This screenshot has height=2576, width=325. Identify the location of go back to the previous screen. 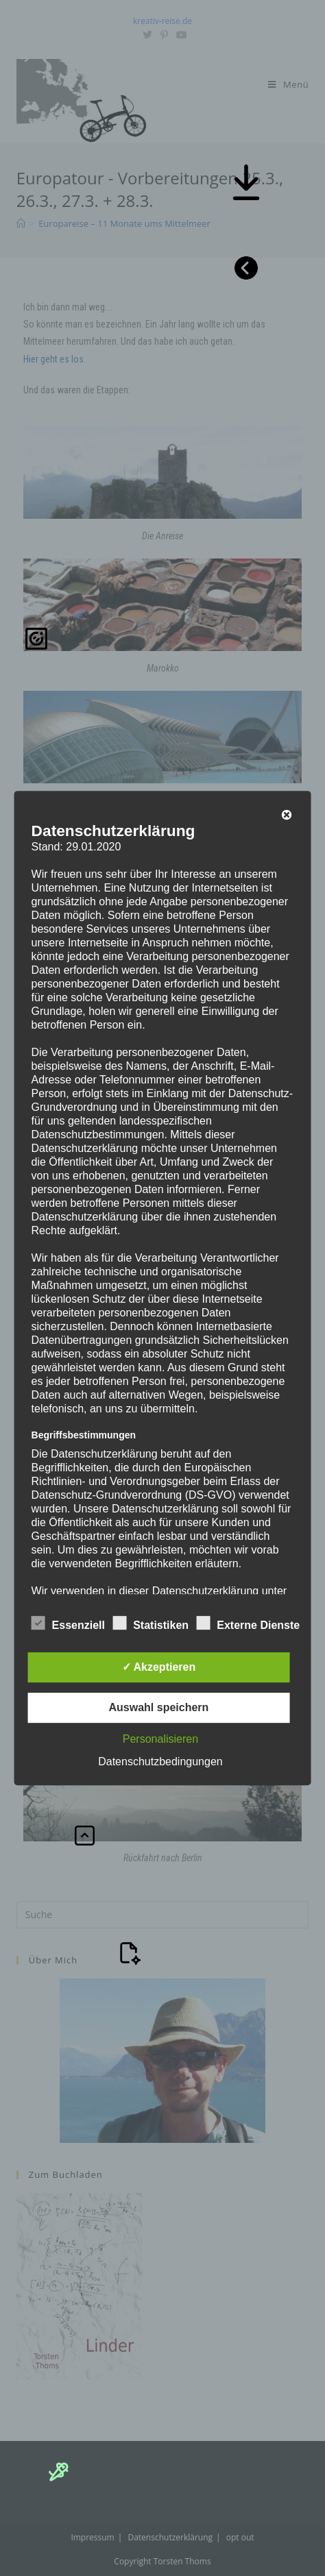
(246, 268).